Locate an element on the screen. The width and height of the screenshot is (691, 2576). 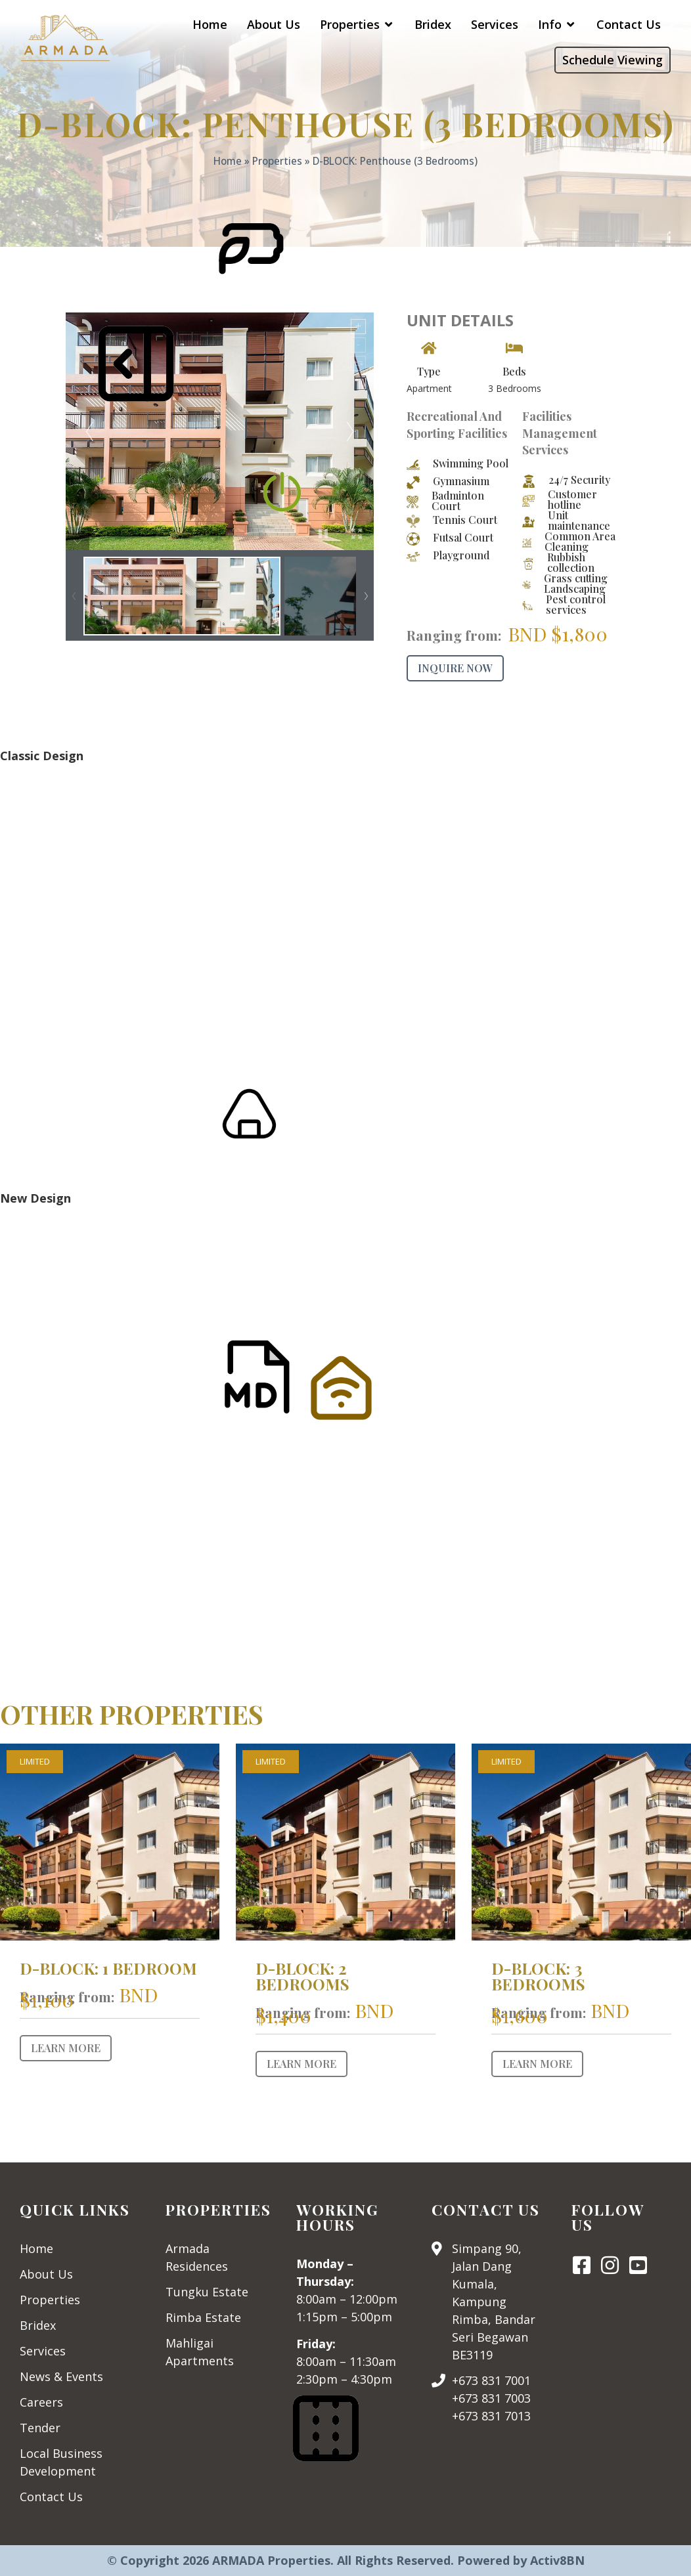
toggle split panel view is located at coordinates (326, 2428).